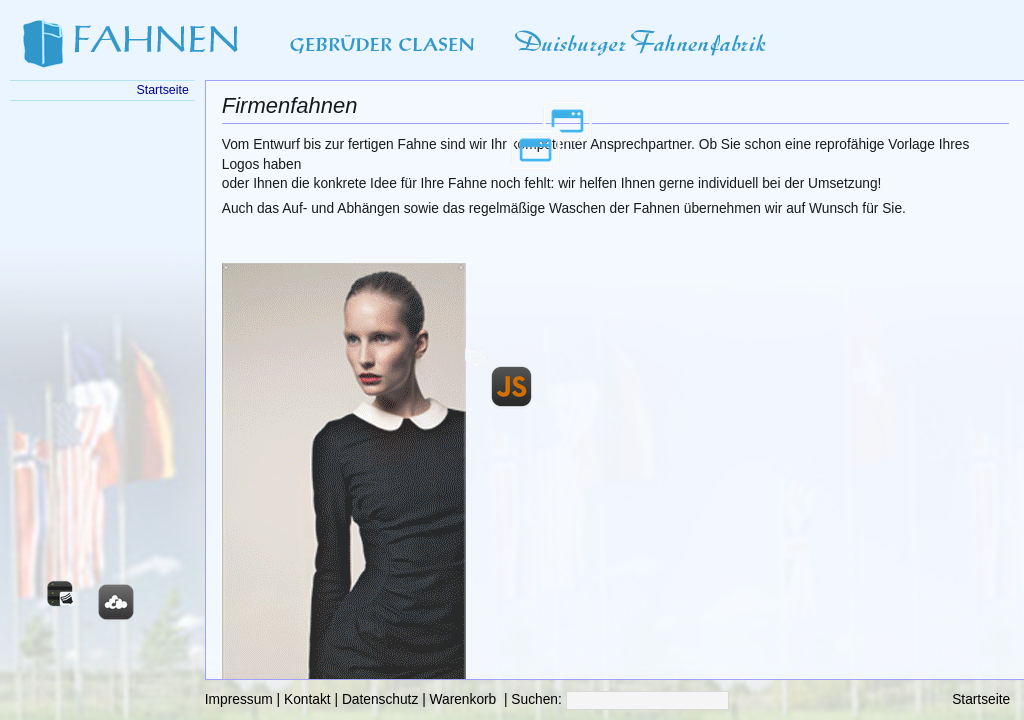  I want to click on hide the virtual keyboard, so click(476, 357).